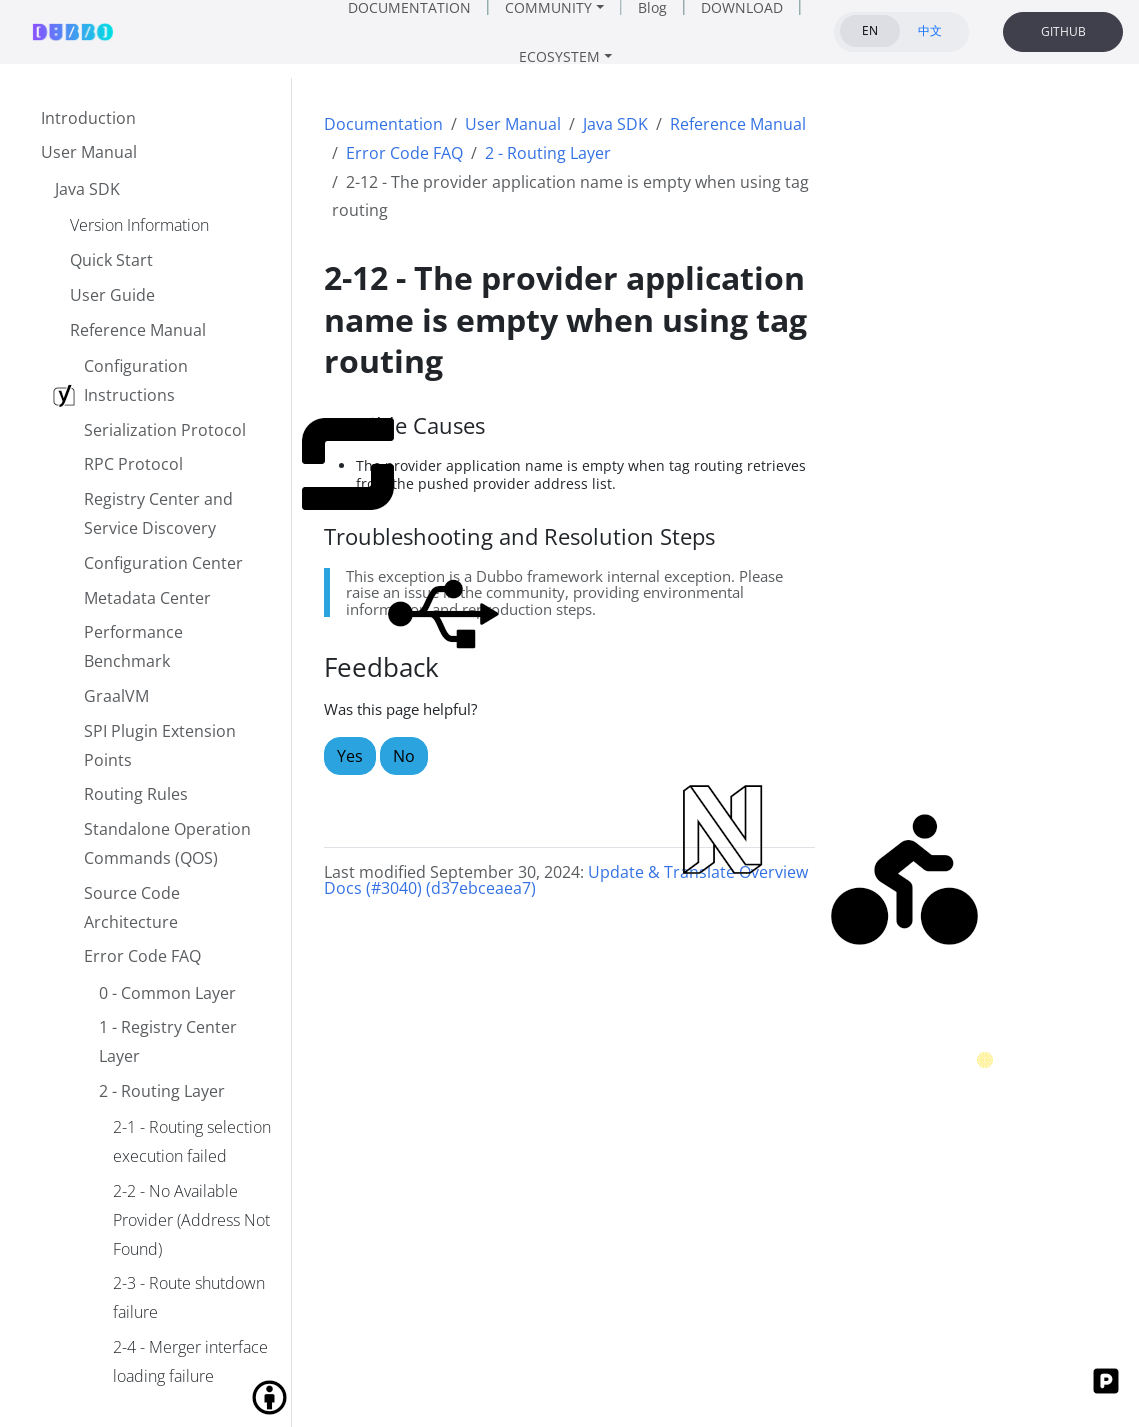 The width and height of the screenshot is (1139, 1427). I want to click on find nearby parking locations, so click(1106, 1381).